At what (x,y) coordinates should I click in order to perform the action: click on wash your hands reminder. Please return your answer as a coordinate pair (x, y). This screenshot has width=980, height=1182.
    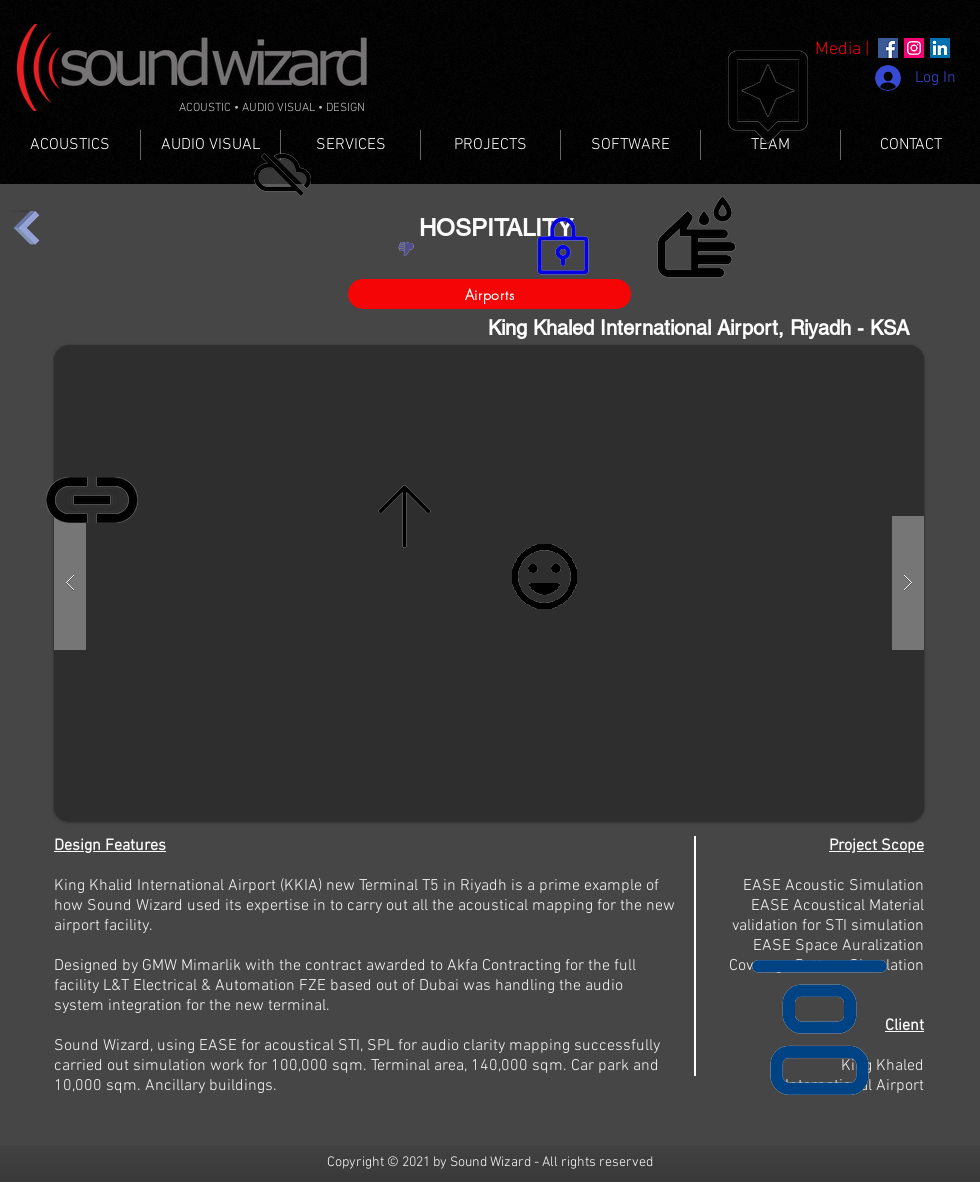
    Looking at the image, I should click on (698, 236).